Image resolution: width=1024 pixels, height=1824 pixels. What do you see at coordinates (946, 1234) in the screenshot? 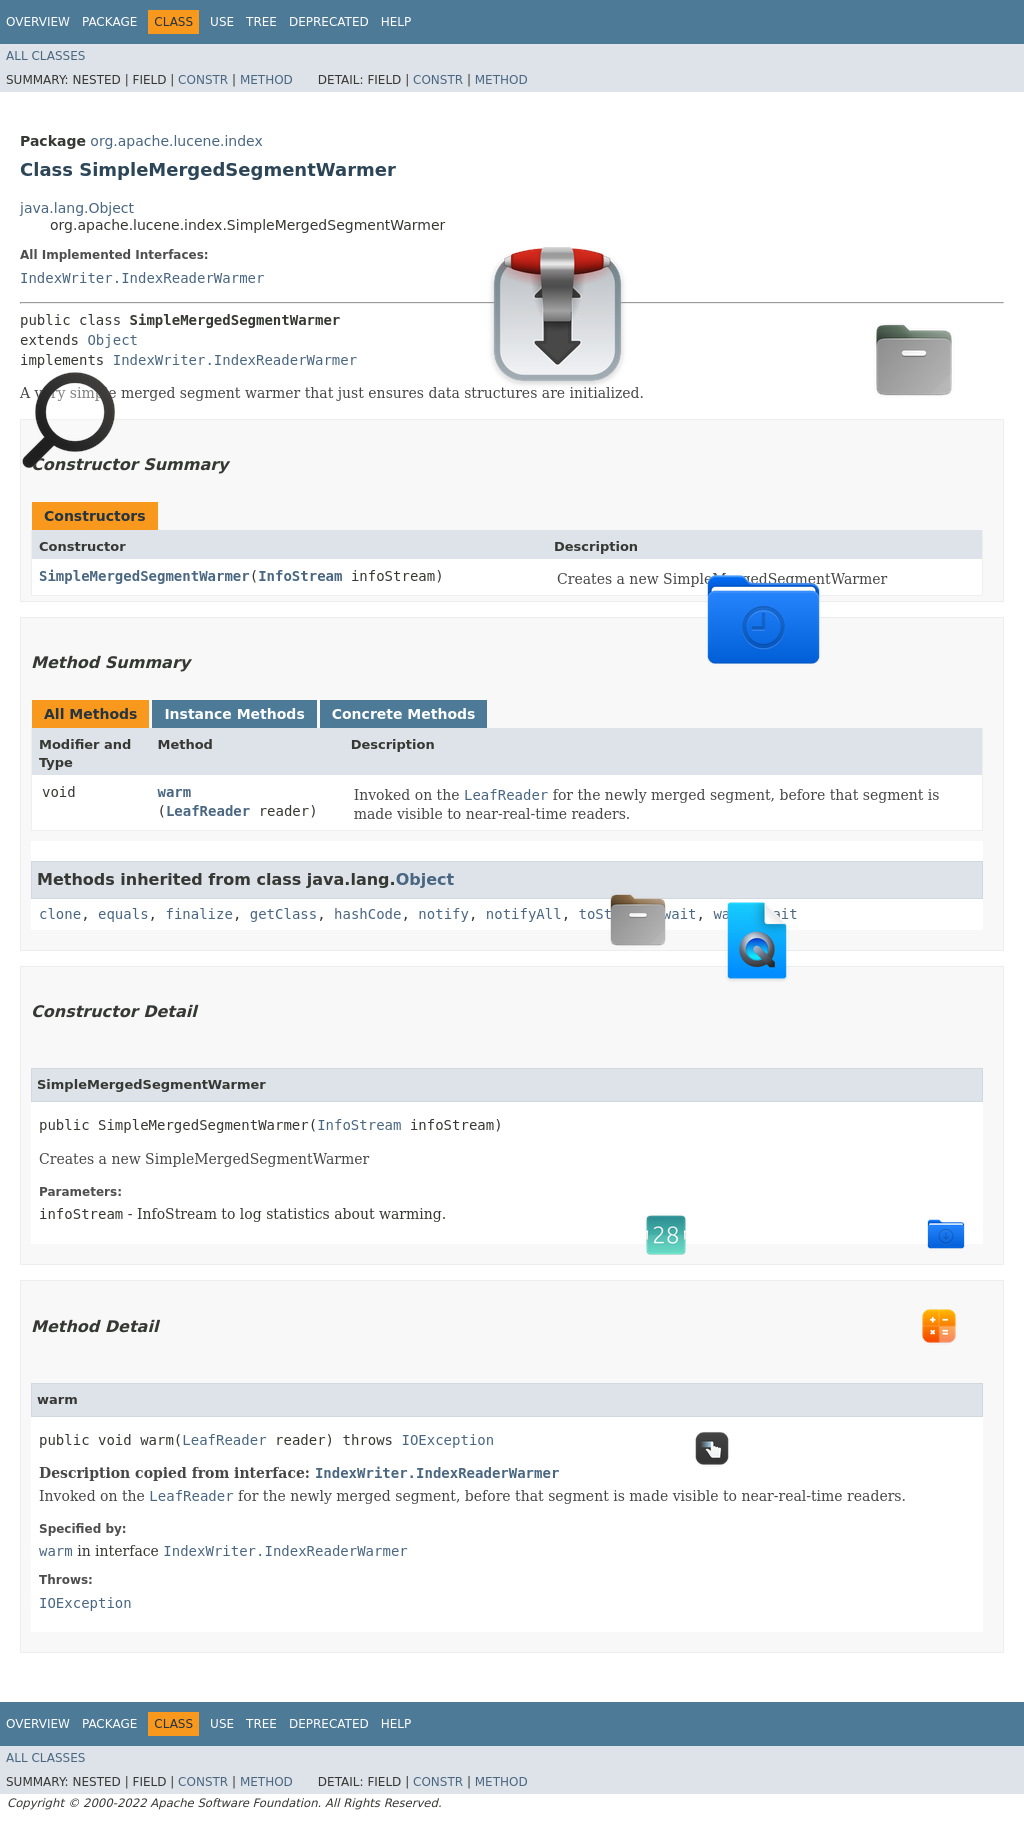
I see `access your downloads folder` at bounding box center [946, 1234].